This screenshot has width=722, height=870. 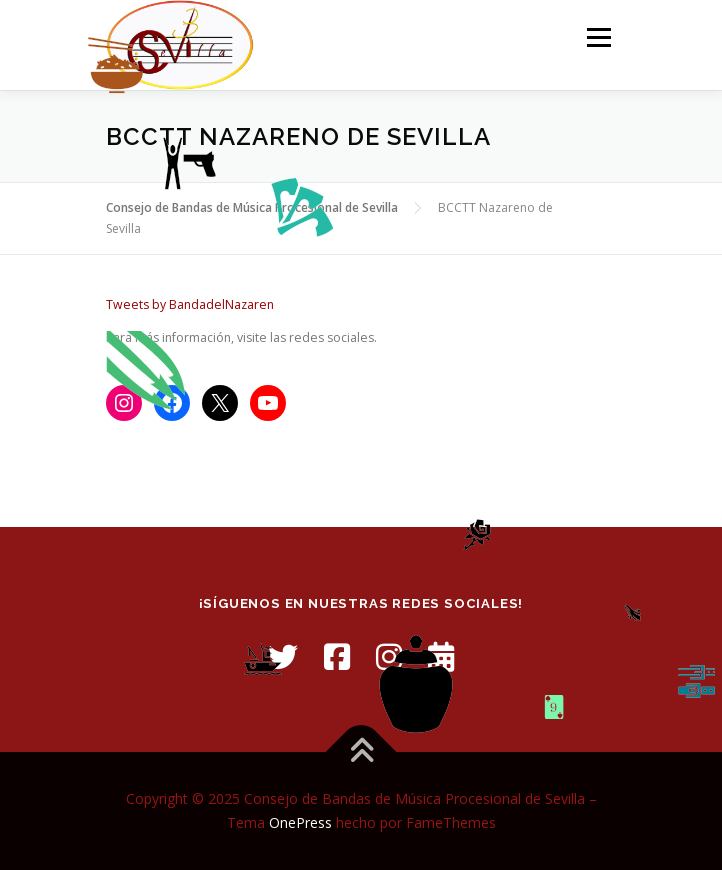 I want to click on browse asian cuisine or rice dishes, so click(x=117, y=65).